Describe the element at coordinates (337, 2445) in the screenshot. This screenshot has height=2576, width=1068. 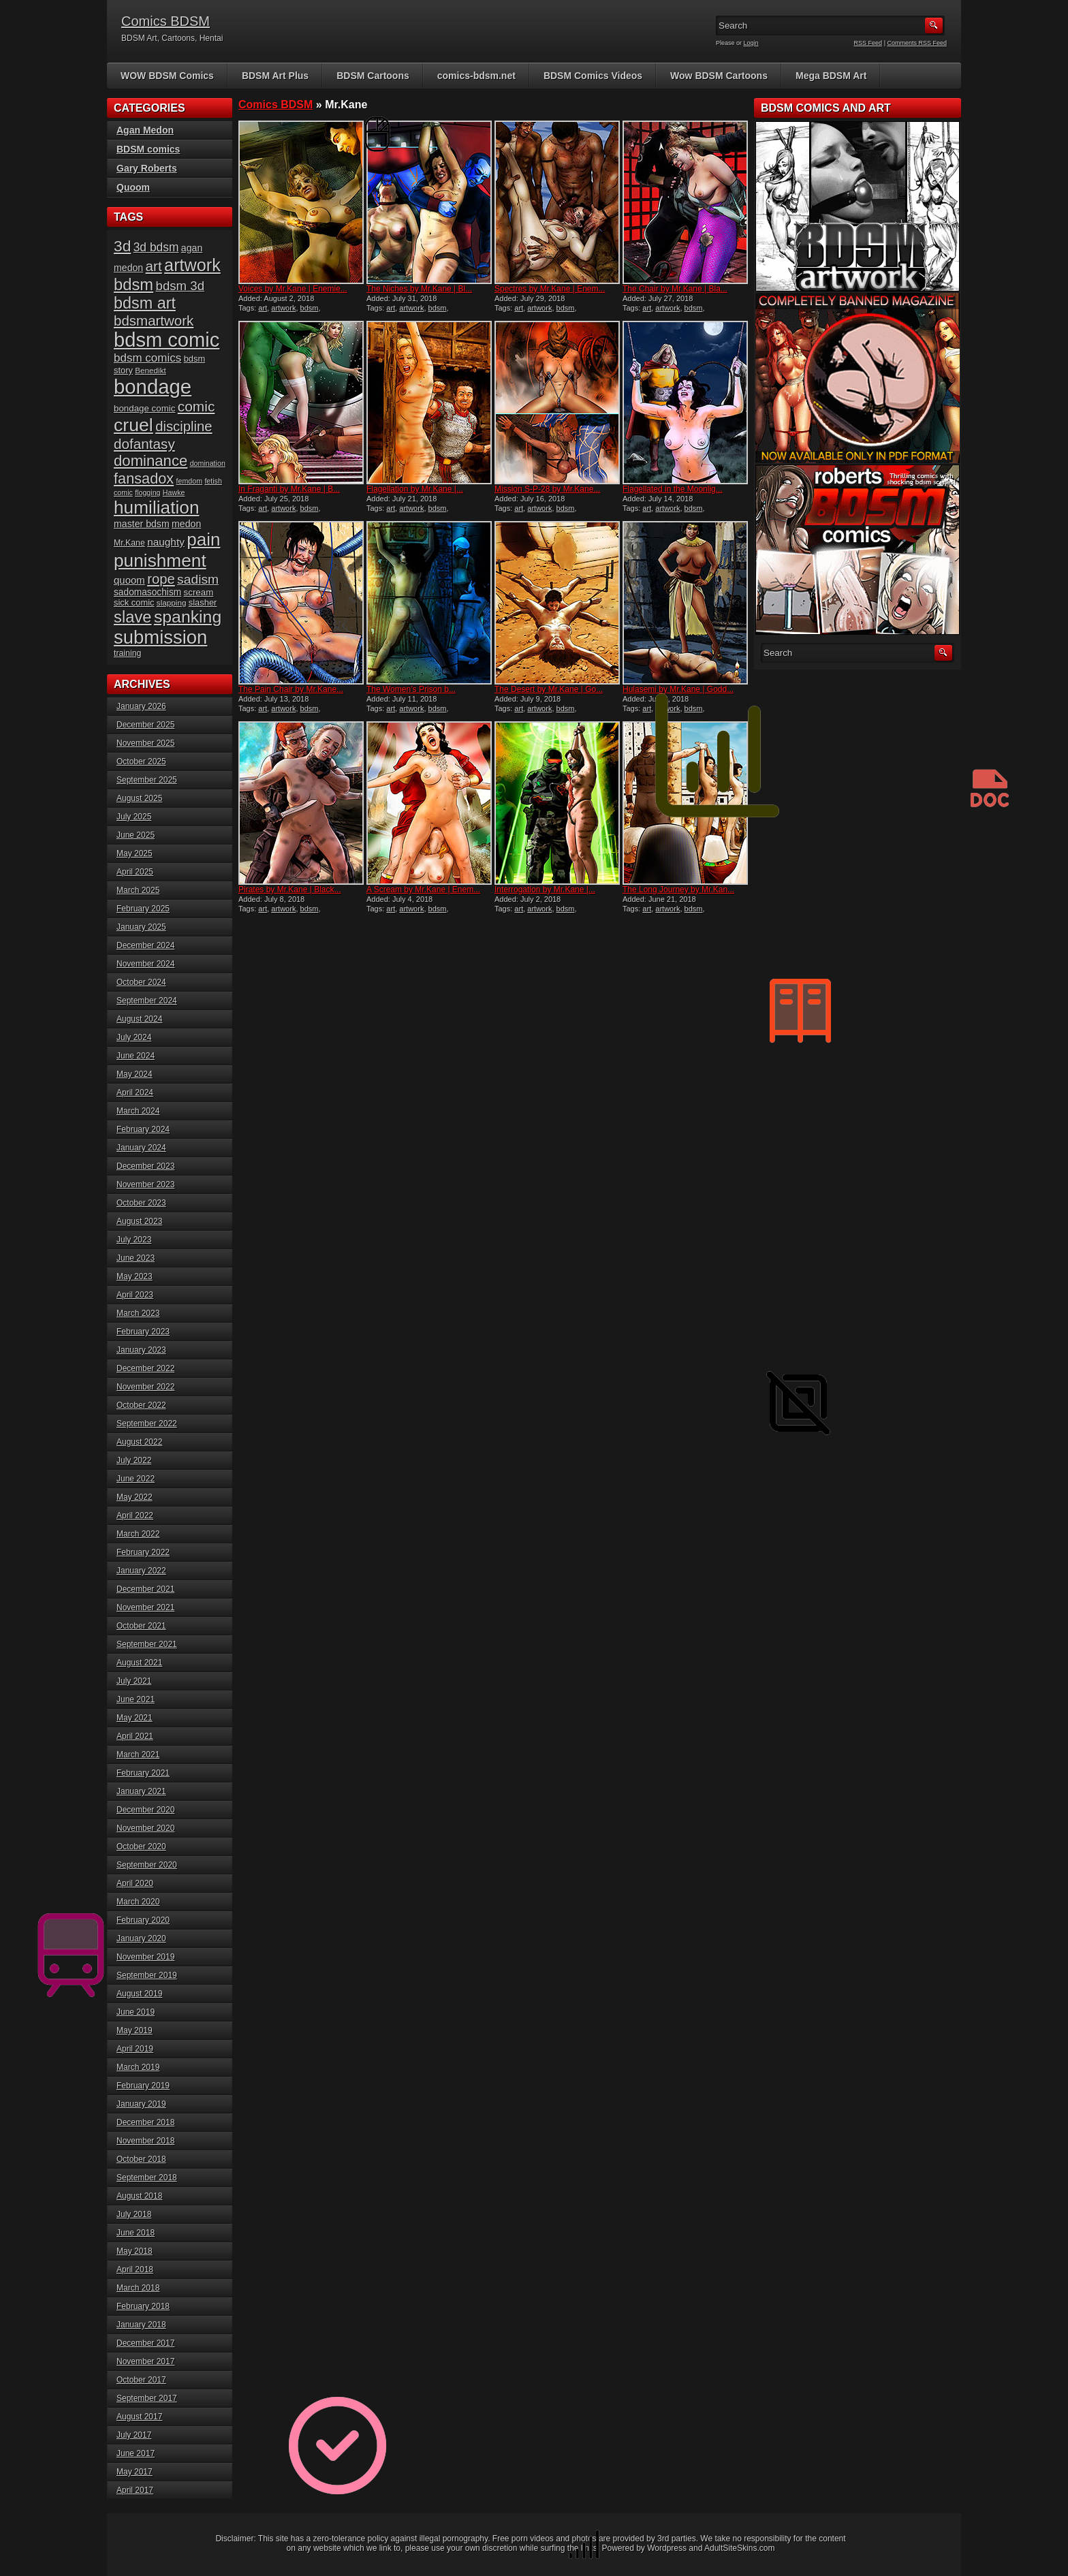
I see `indicates a closed or resolved issue` at that location.